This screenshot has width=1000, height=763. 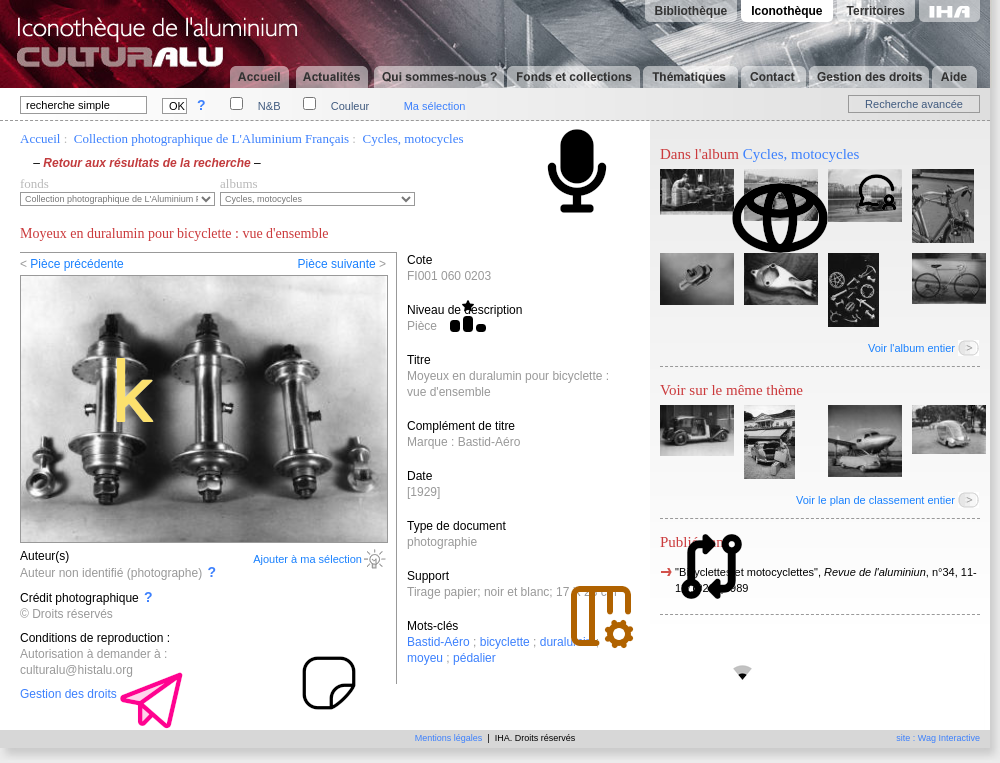 I want to click on open Telegram messaging app, so click(x=153, y=701).